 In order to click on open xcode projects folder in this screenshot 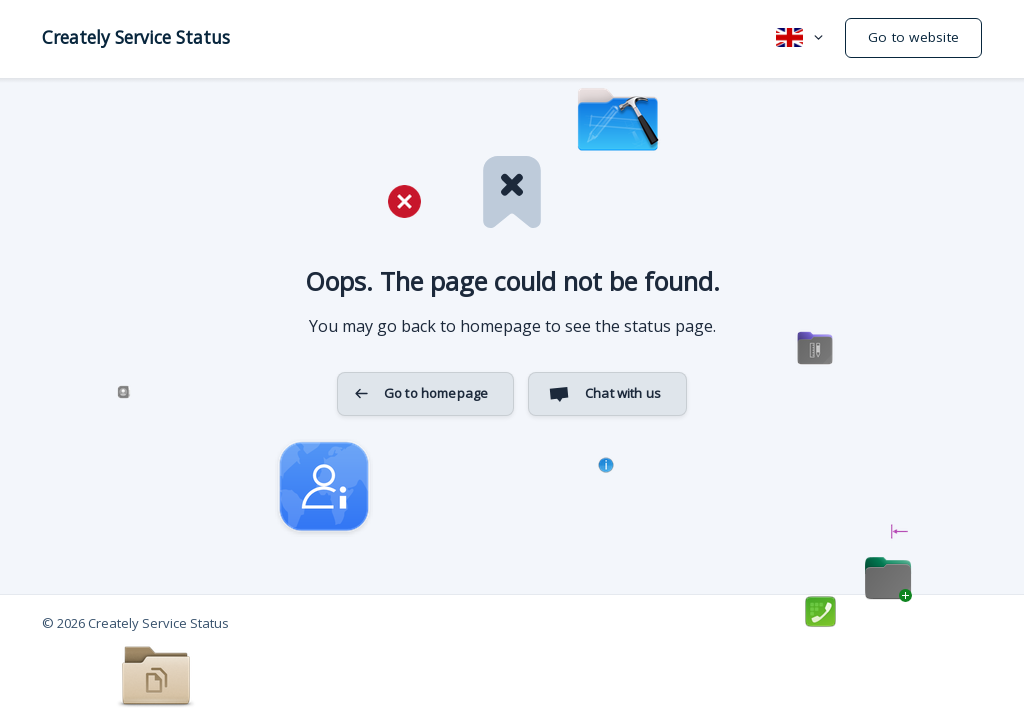, I will do `click(617, 121)`.